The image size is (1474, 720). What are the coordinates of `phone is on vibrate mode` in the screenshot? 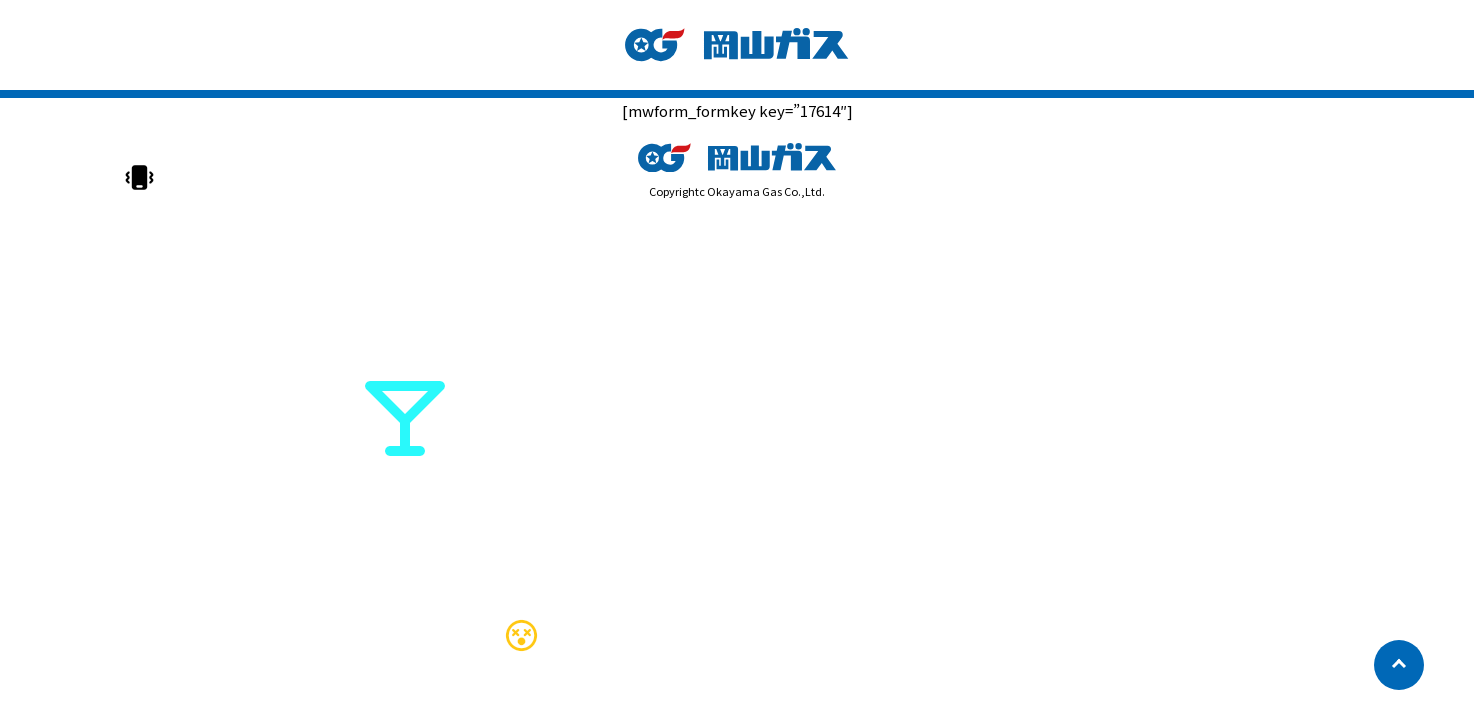 It's located at (139, 177).